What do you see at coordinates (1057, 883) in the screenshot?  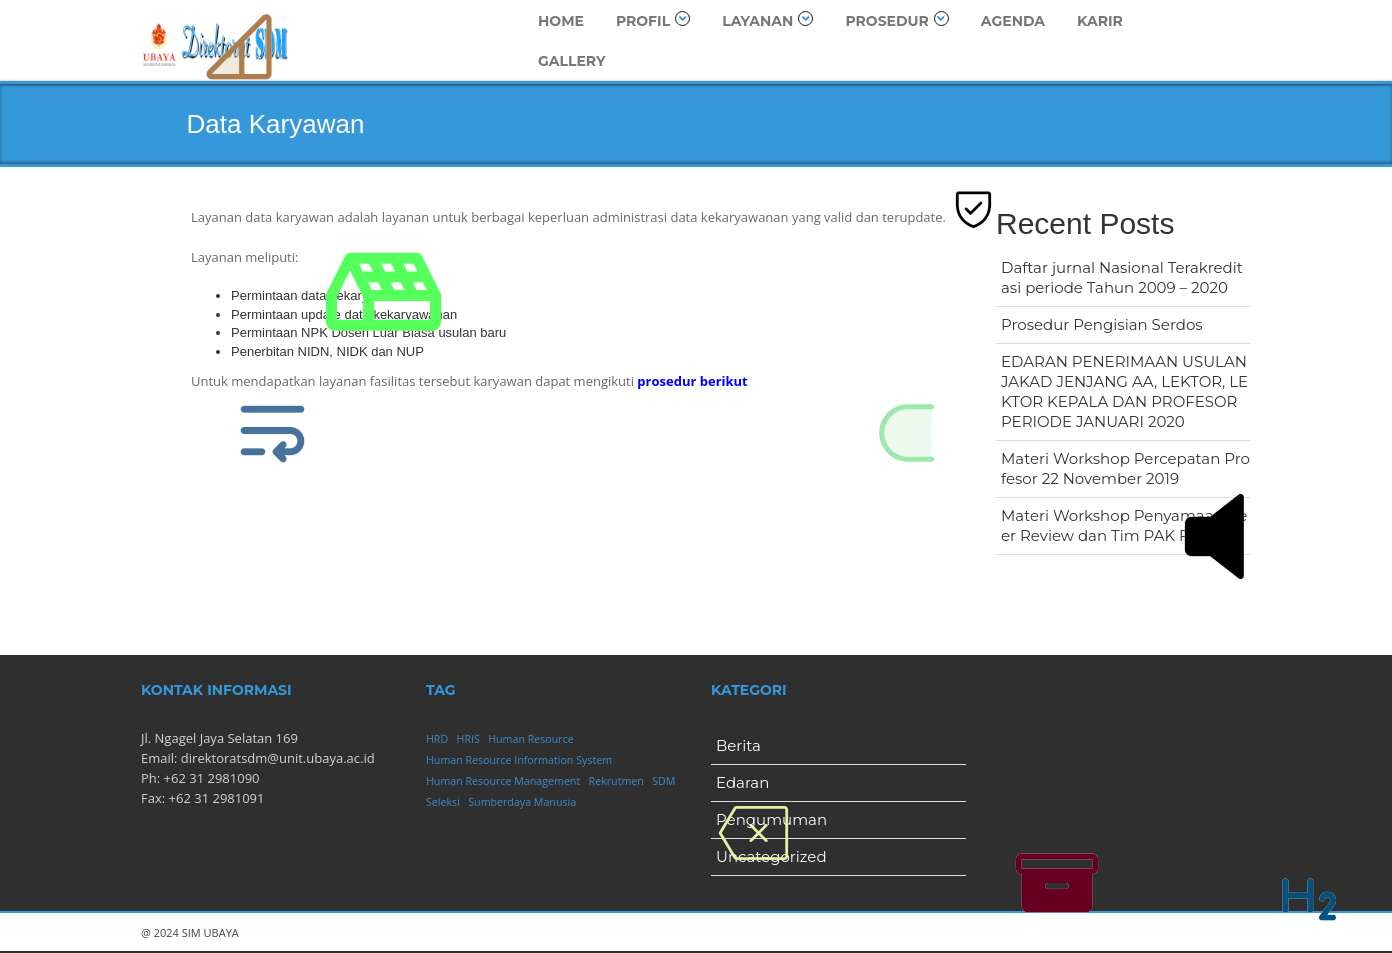 I see `archive this item` at bounding box center [1057, 883].